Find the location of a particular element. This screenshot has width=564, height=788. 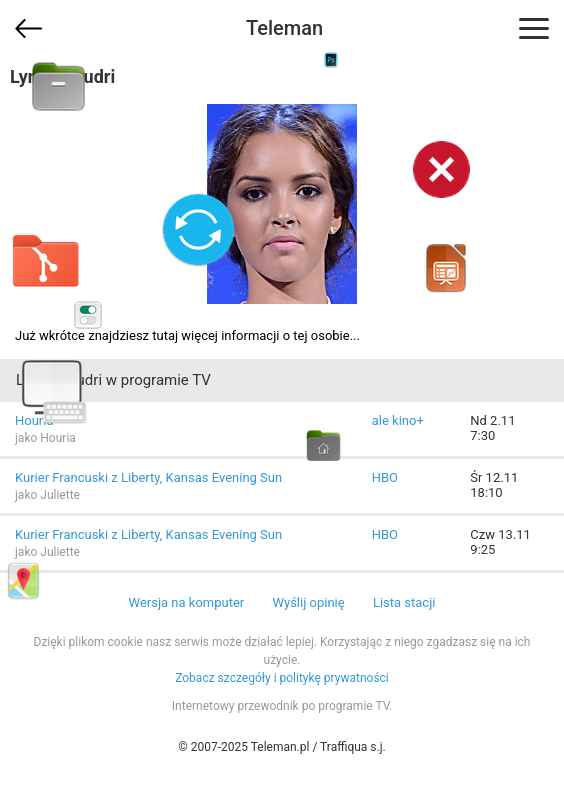

access your home folder is located at coordinates (323, 445).